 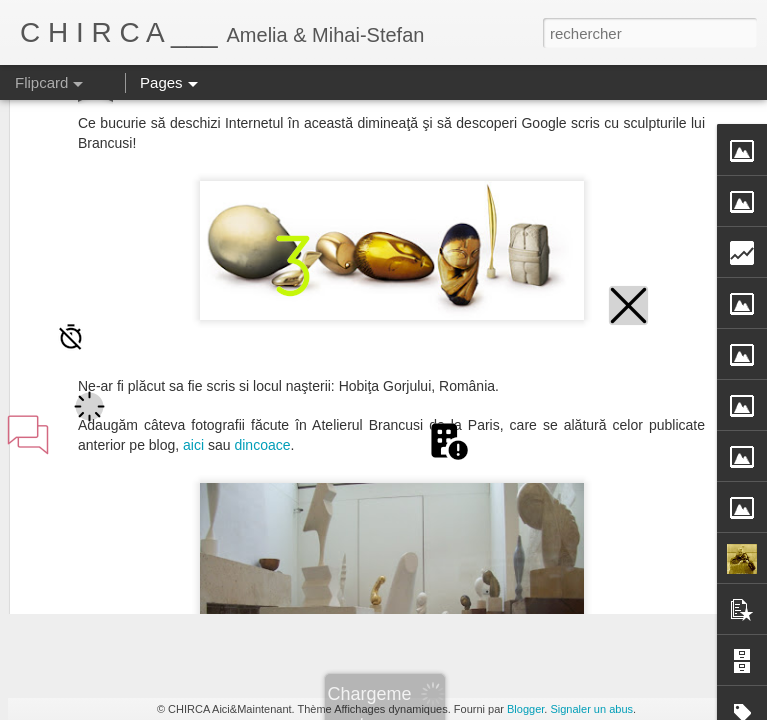 What do you see at coordinates (628, 305) in the screenshot?
I see `close the current window or dialog` at bounding box center [628, 305].